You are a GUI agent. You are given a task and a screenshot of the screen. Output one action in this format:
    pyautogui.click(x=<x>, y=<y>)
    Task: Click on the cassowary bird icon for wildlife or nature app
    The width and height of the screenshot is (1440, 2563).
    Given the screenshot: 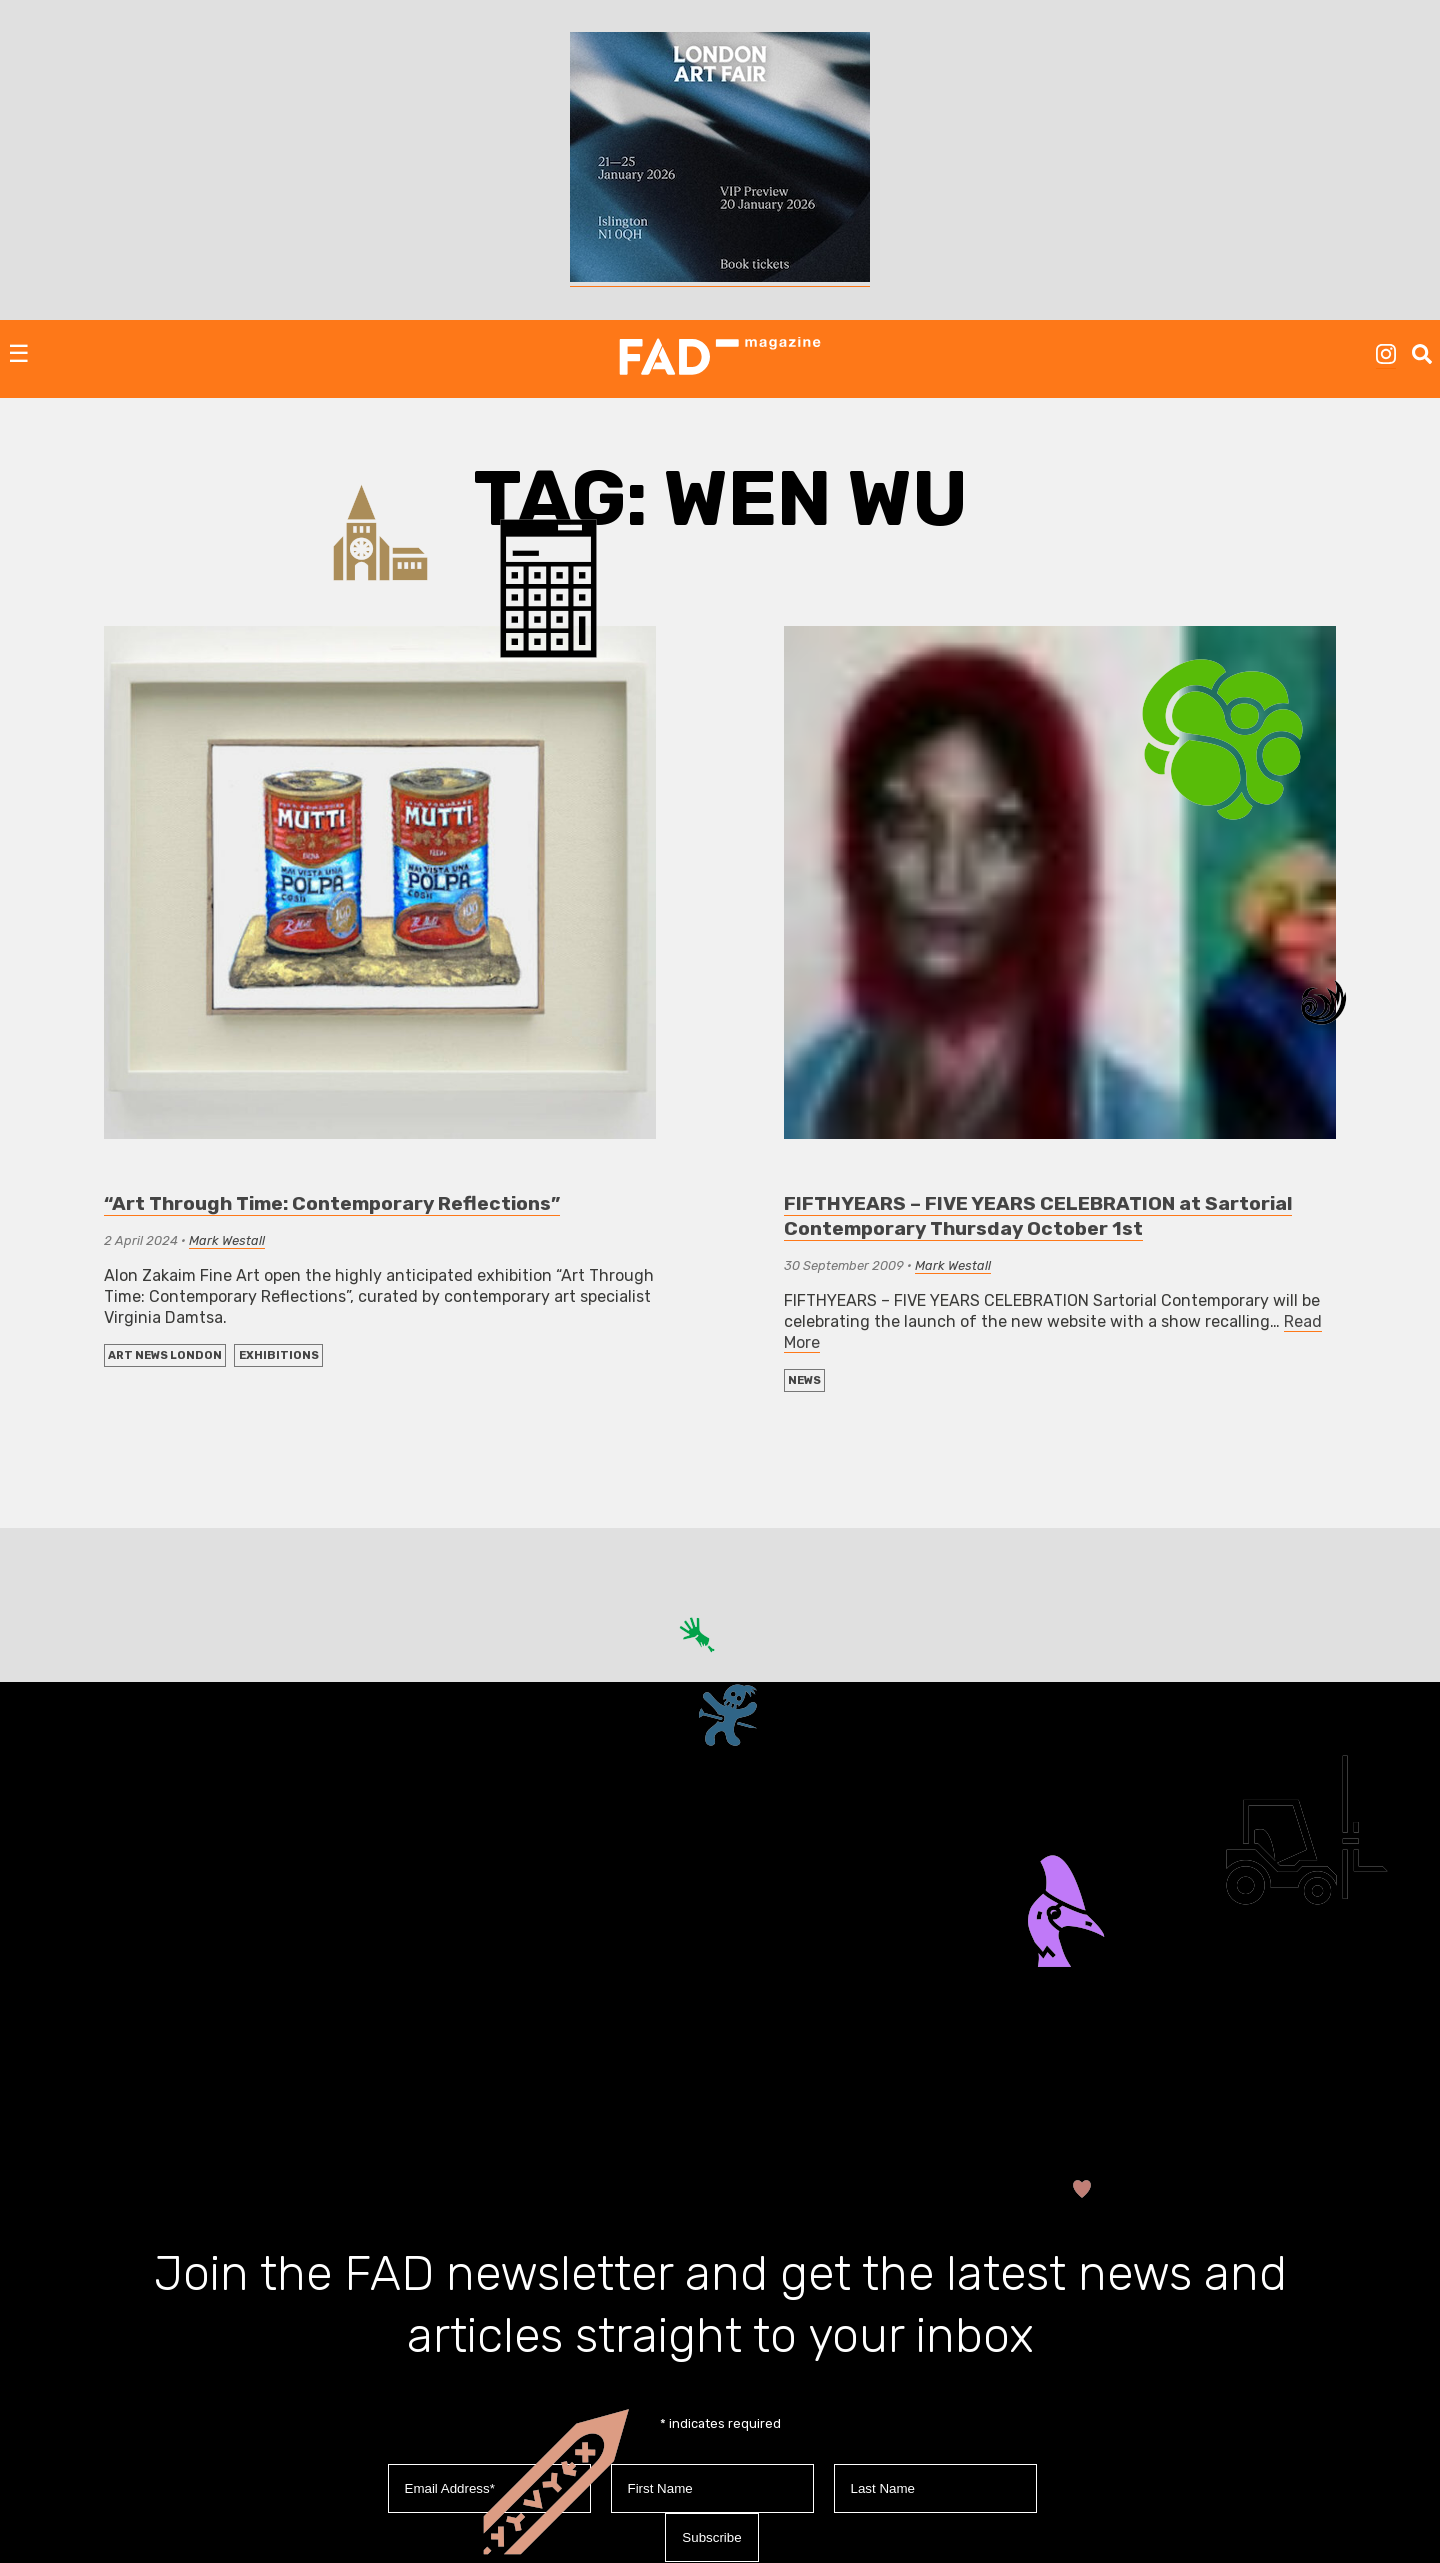 What is the action you would take?
    pyautogui.click(x=1060, y=1910)
    